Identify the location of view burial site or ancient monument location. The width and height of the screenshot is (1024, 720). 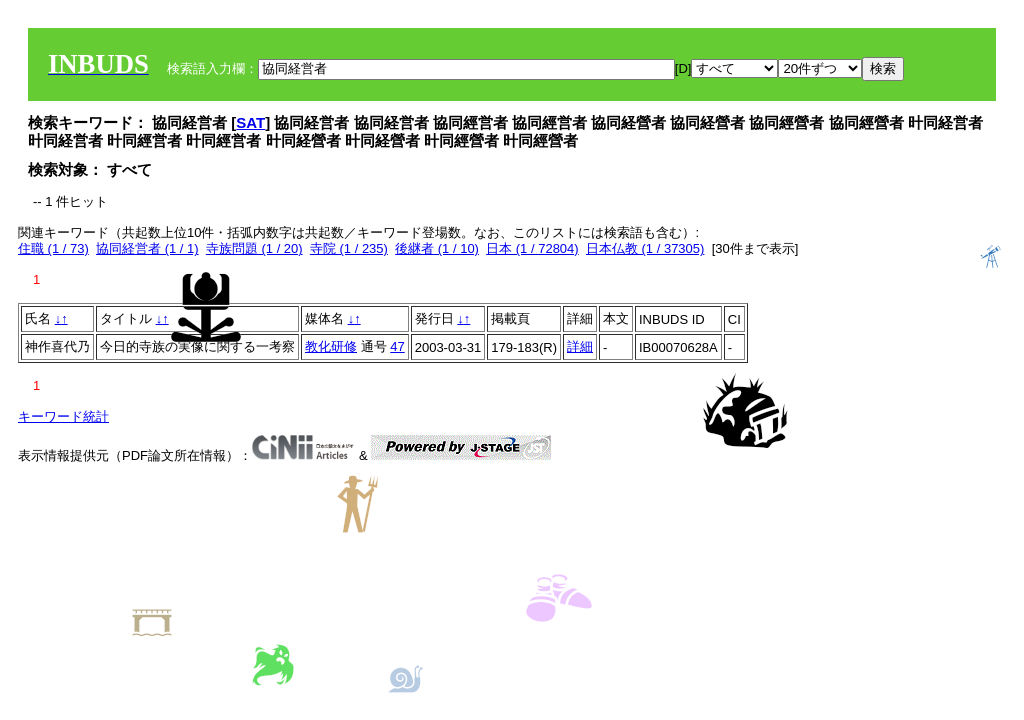
(745, 410).